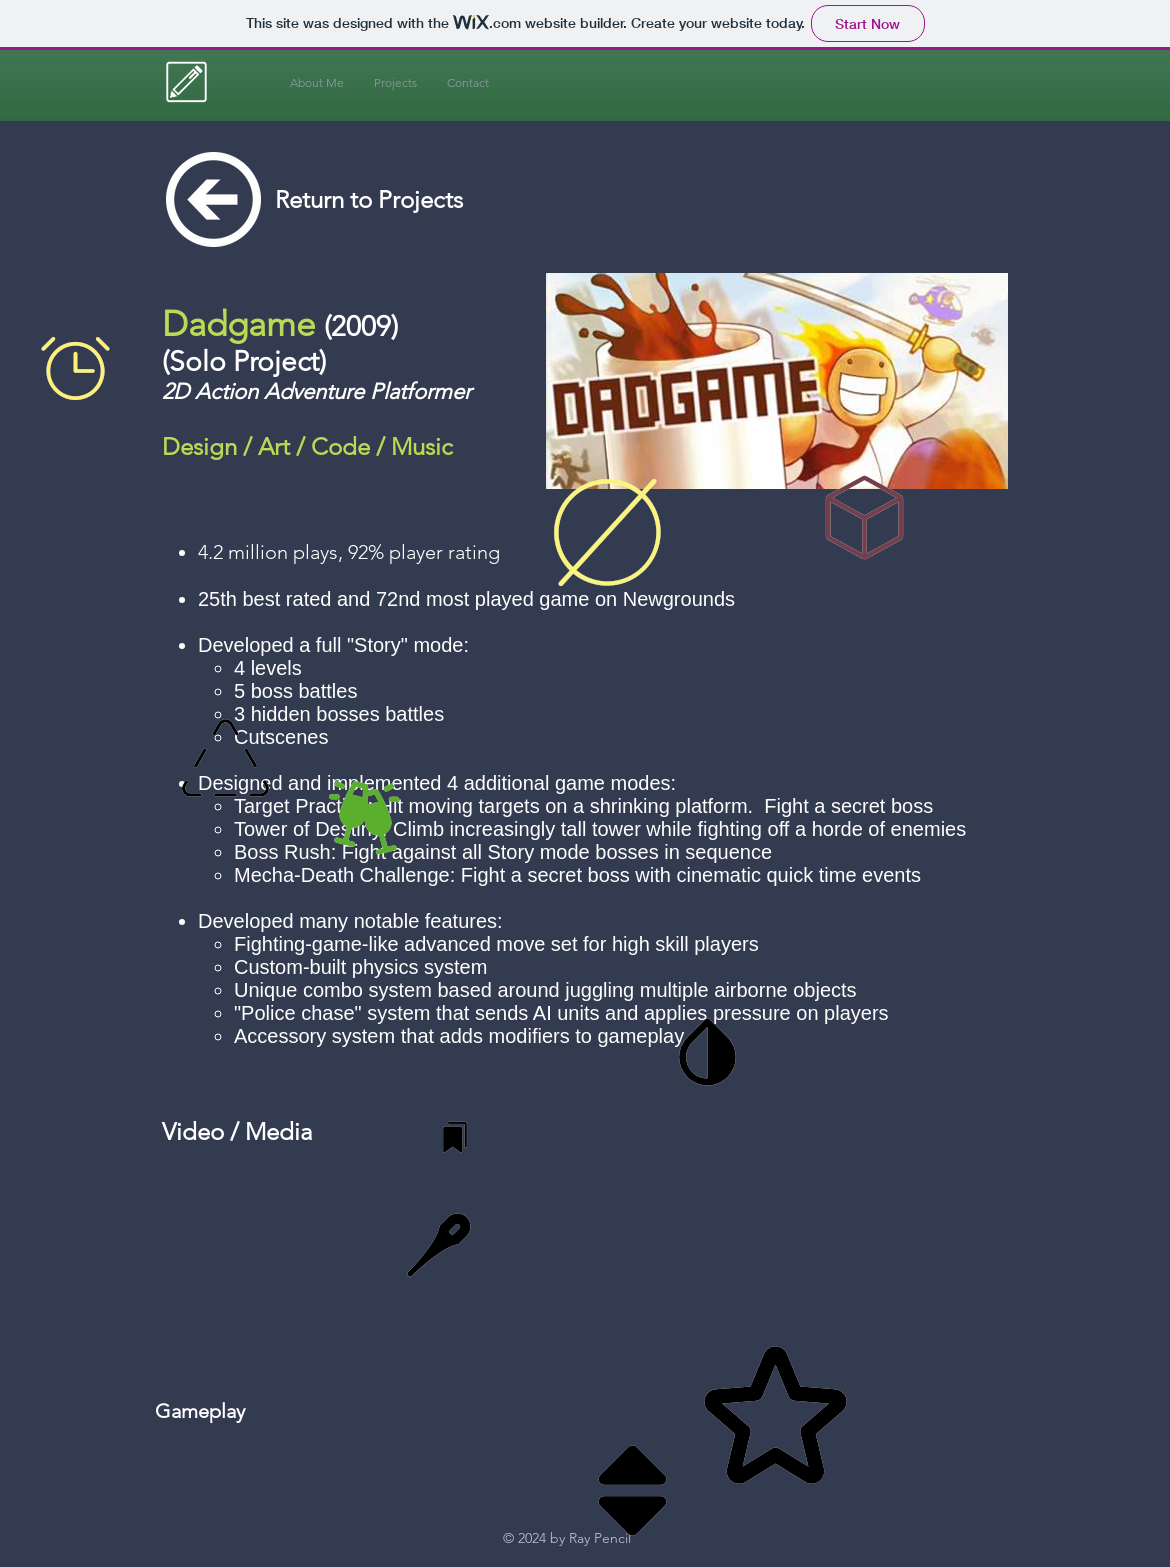 The width and height of the screenshot is (1170, 1567). Describe the element at coordinates (775, 1417) in the screenshot. I see `add item to favorites` at that location.